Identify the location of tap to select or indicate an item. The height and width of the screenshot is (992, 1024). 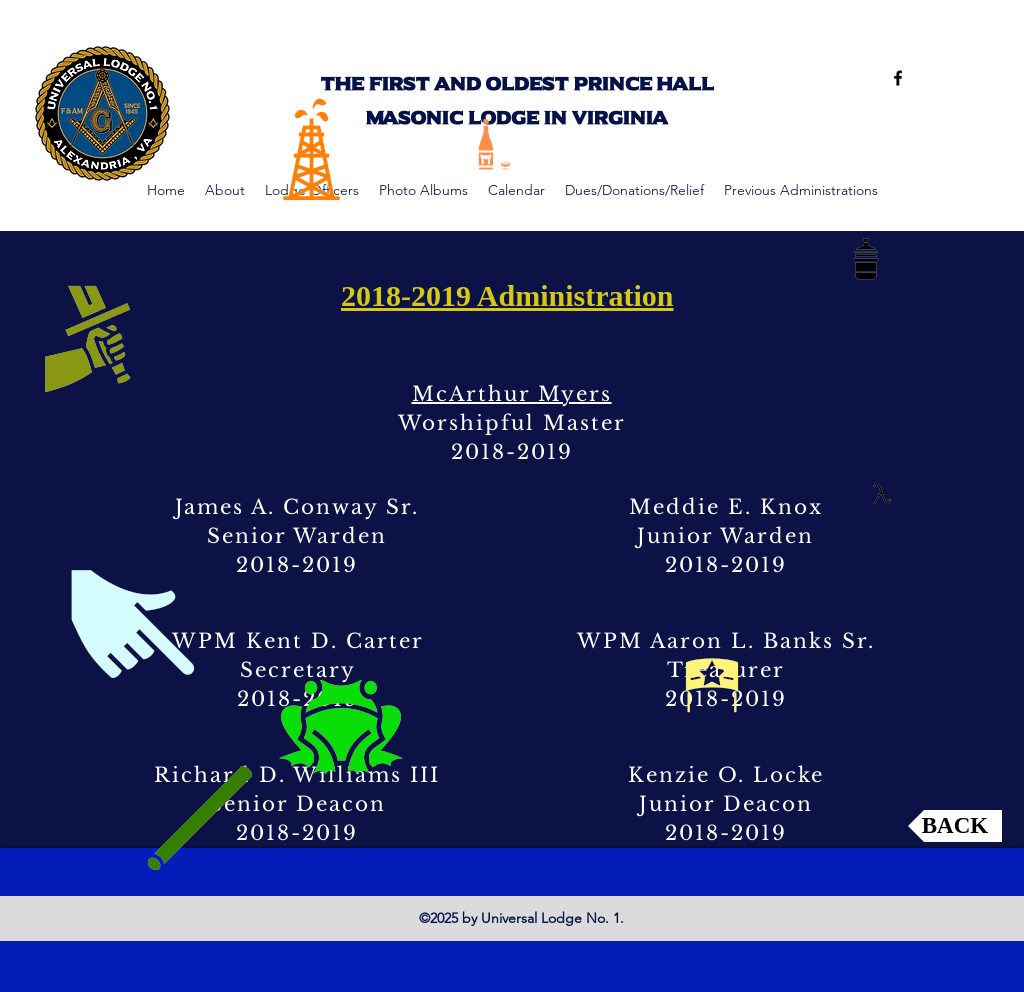
(133, 631).